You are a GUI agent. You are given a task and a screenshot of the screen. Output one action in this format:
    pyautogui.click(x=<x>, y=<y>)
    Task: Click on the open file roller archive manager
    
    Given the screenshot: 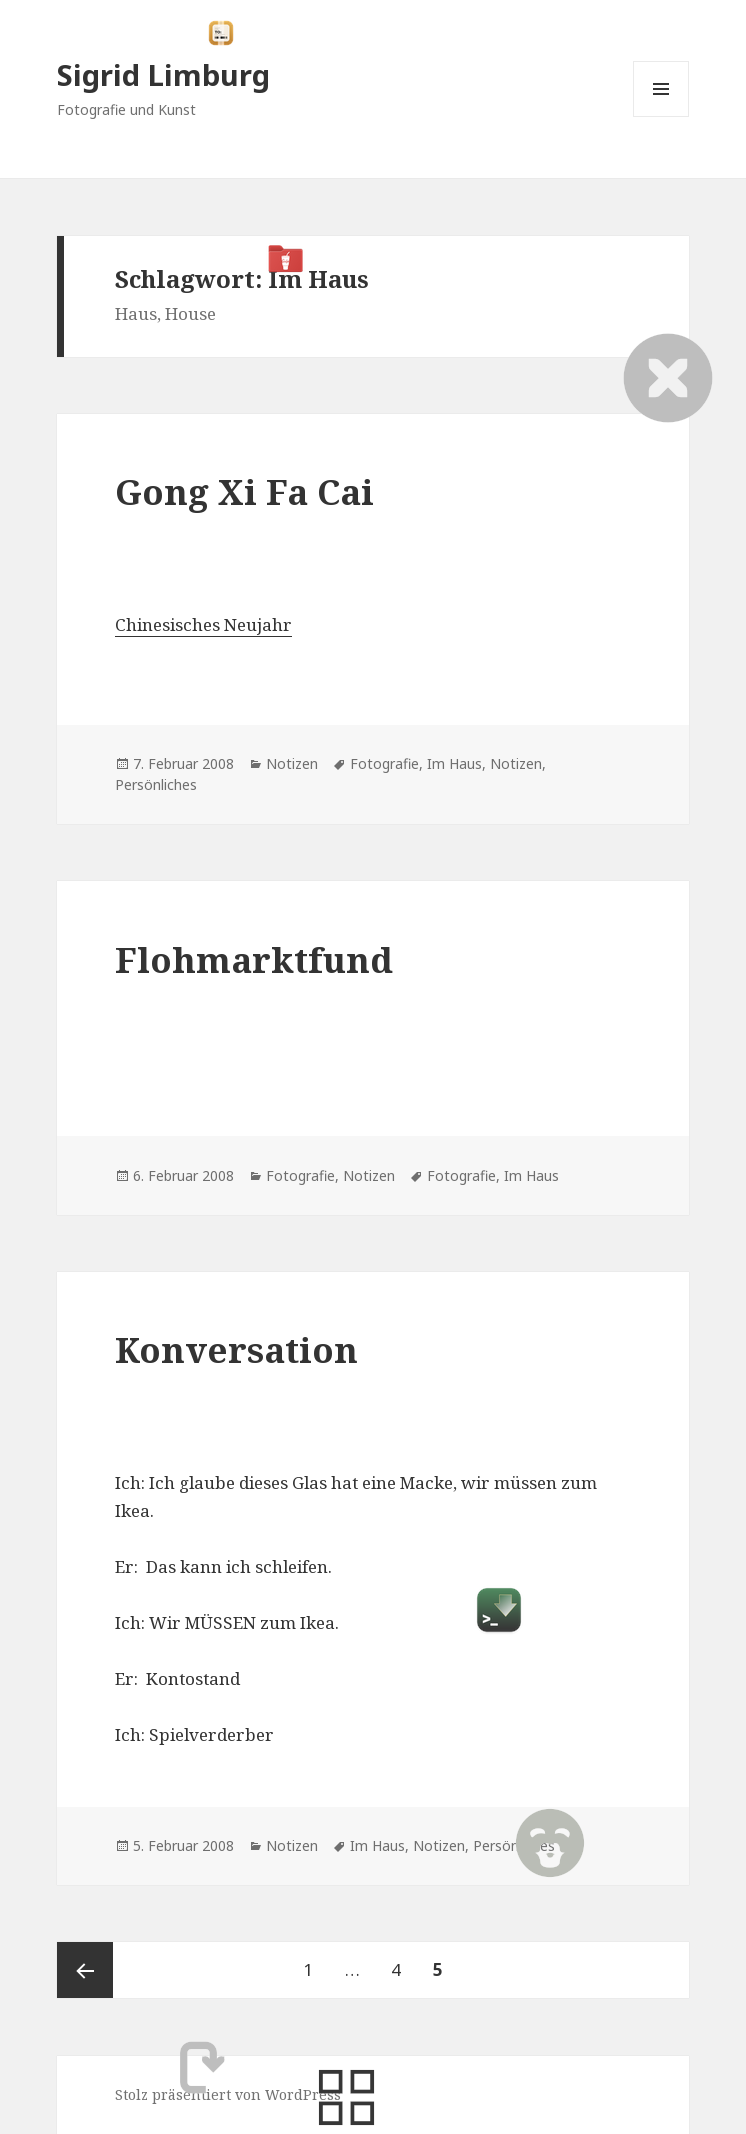 What is the action you would take?
    pyautogui.click(x=221, y=33)
    